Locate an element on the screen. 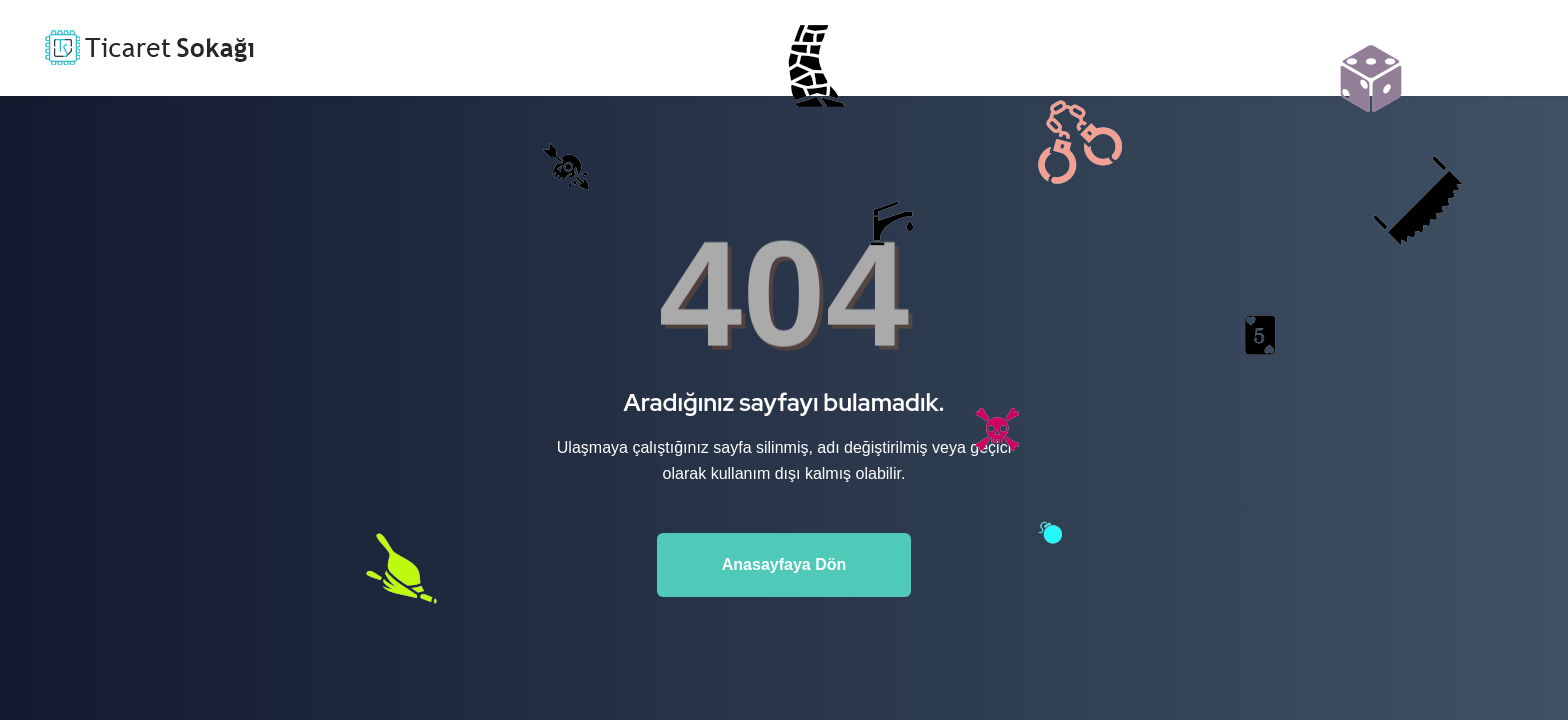 This screenshot has width=1568, height=720. roll the dice or randomize is located at coordinates (1371, 79).